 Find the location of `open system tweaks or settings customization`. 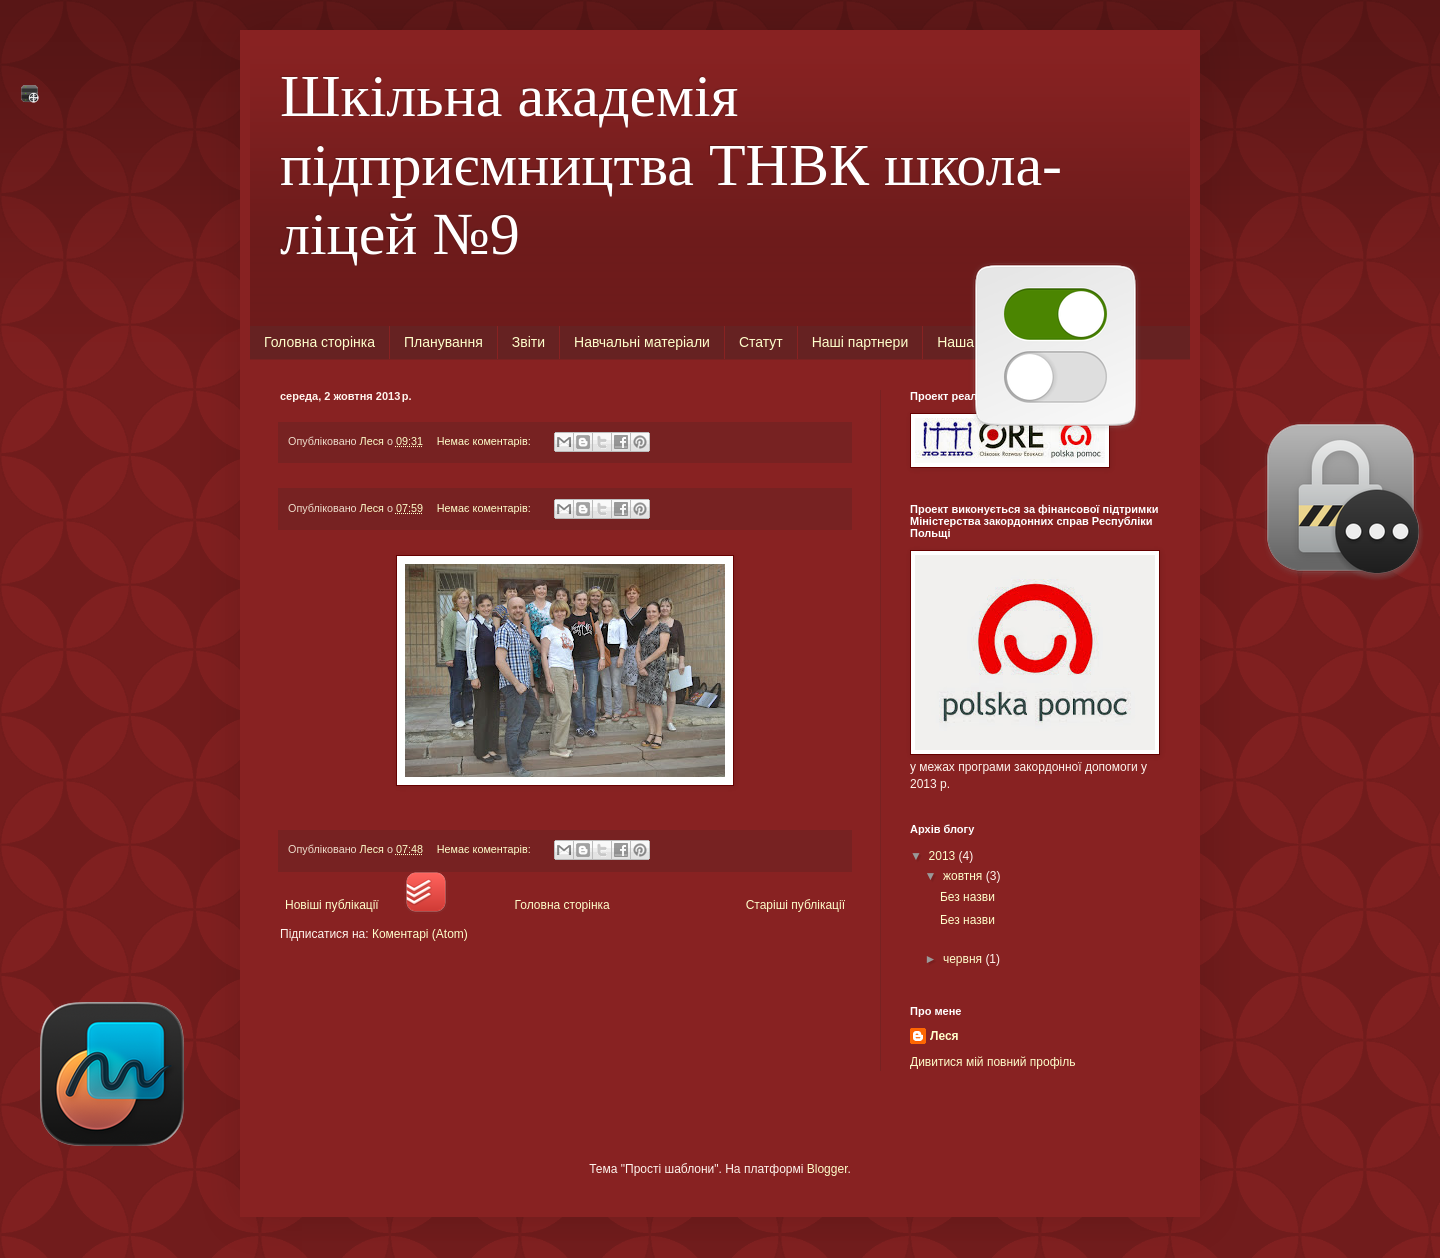

open system tweaks or settings customization is located at coordinates (1055, 345).